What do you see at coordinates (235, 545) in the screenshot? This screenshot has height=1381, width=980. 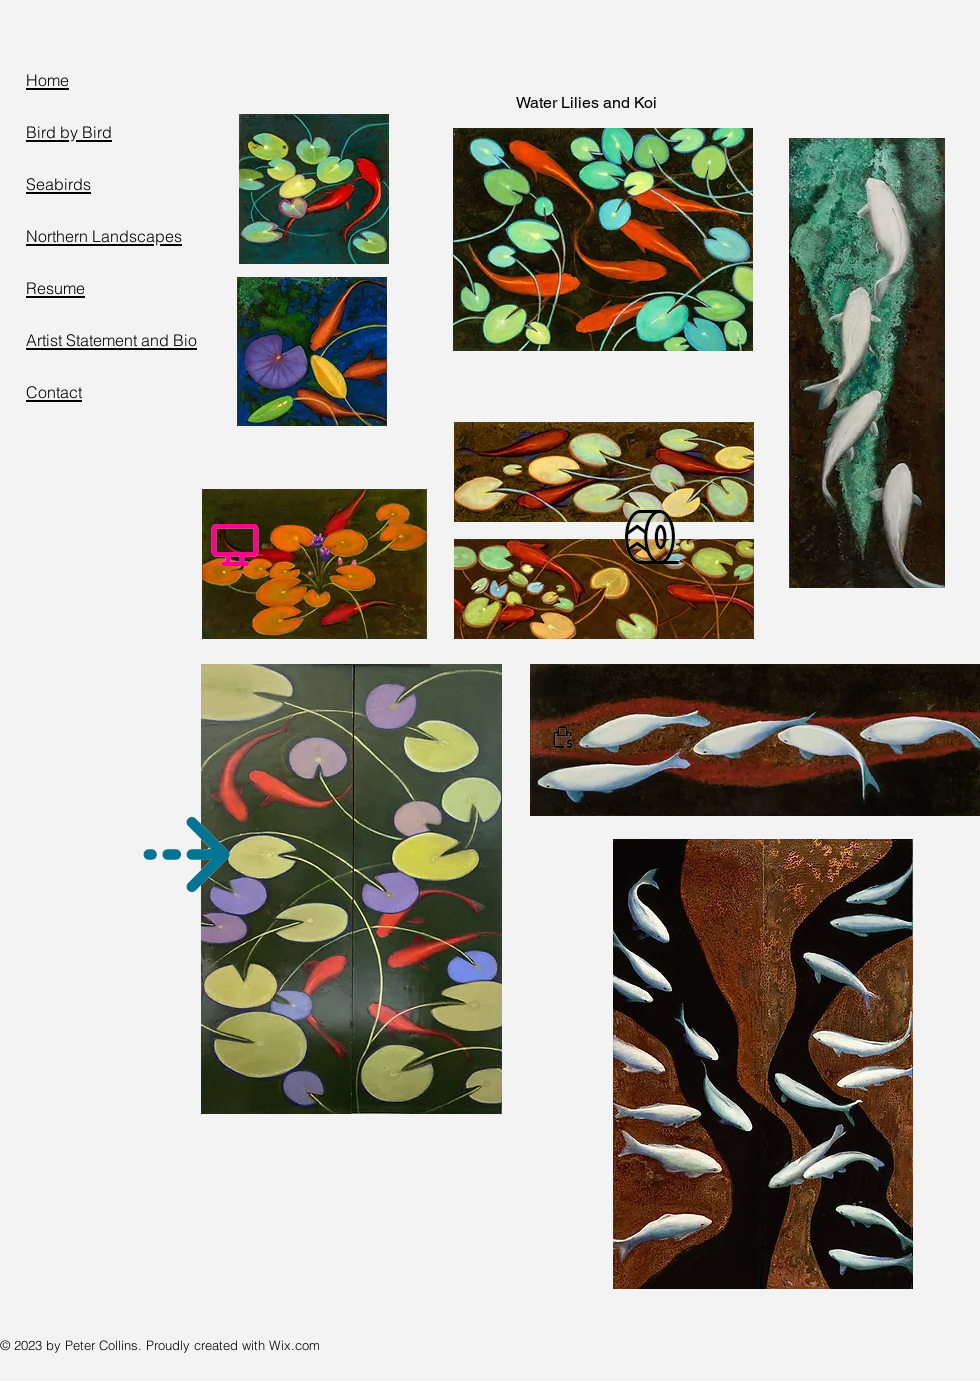 I see `switch to desktop view` at bounding box center [235, 545].